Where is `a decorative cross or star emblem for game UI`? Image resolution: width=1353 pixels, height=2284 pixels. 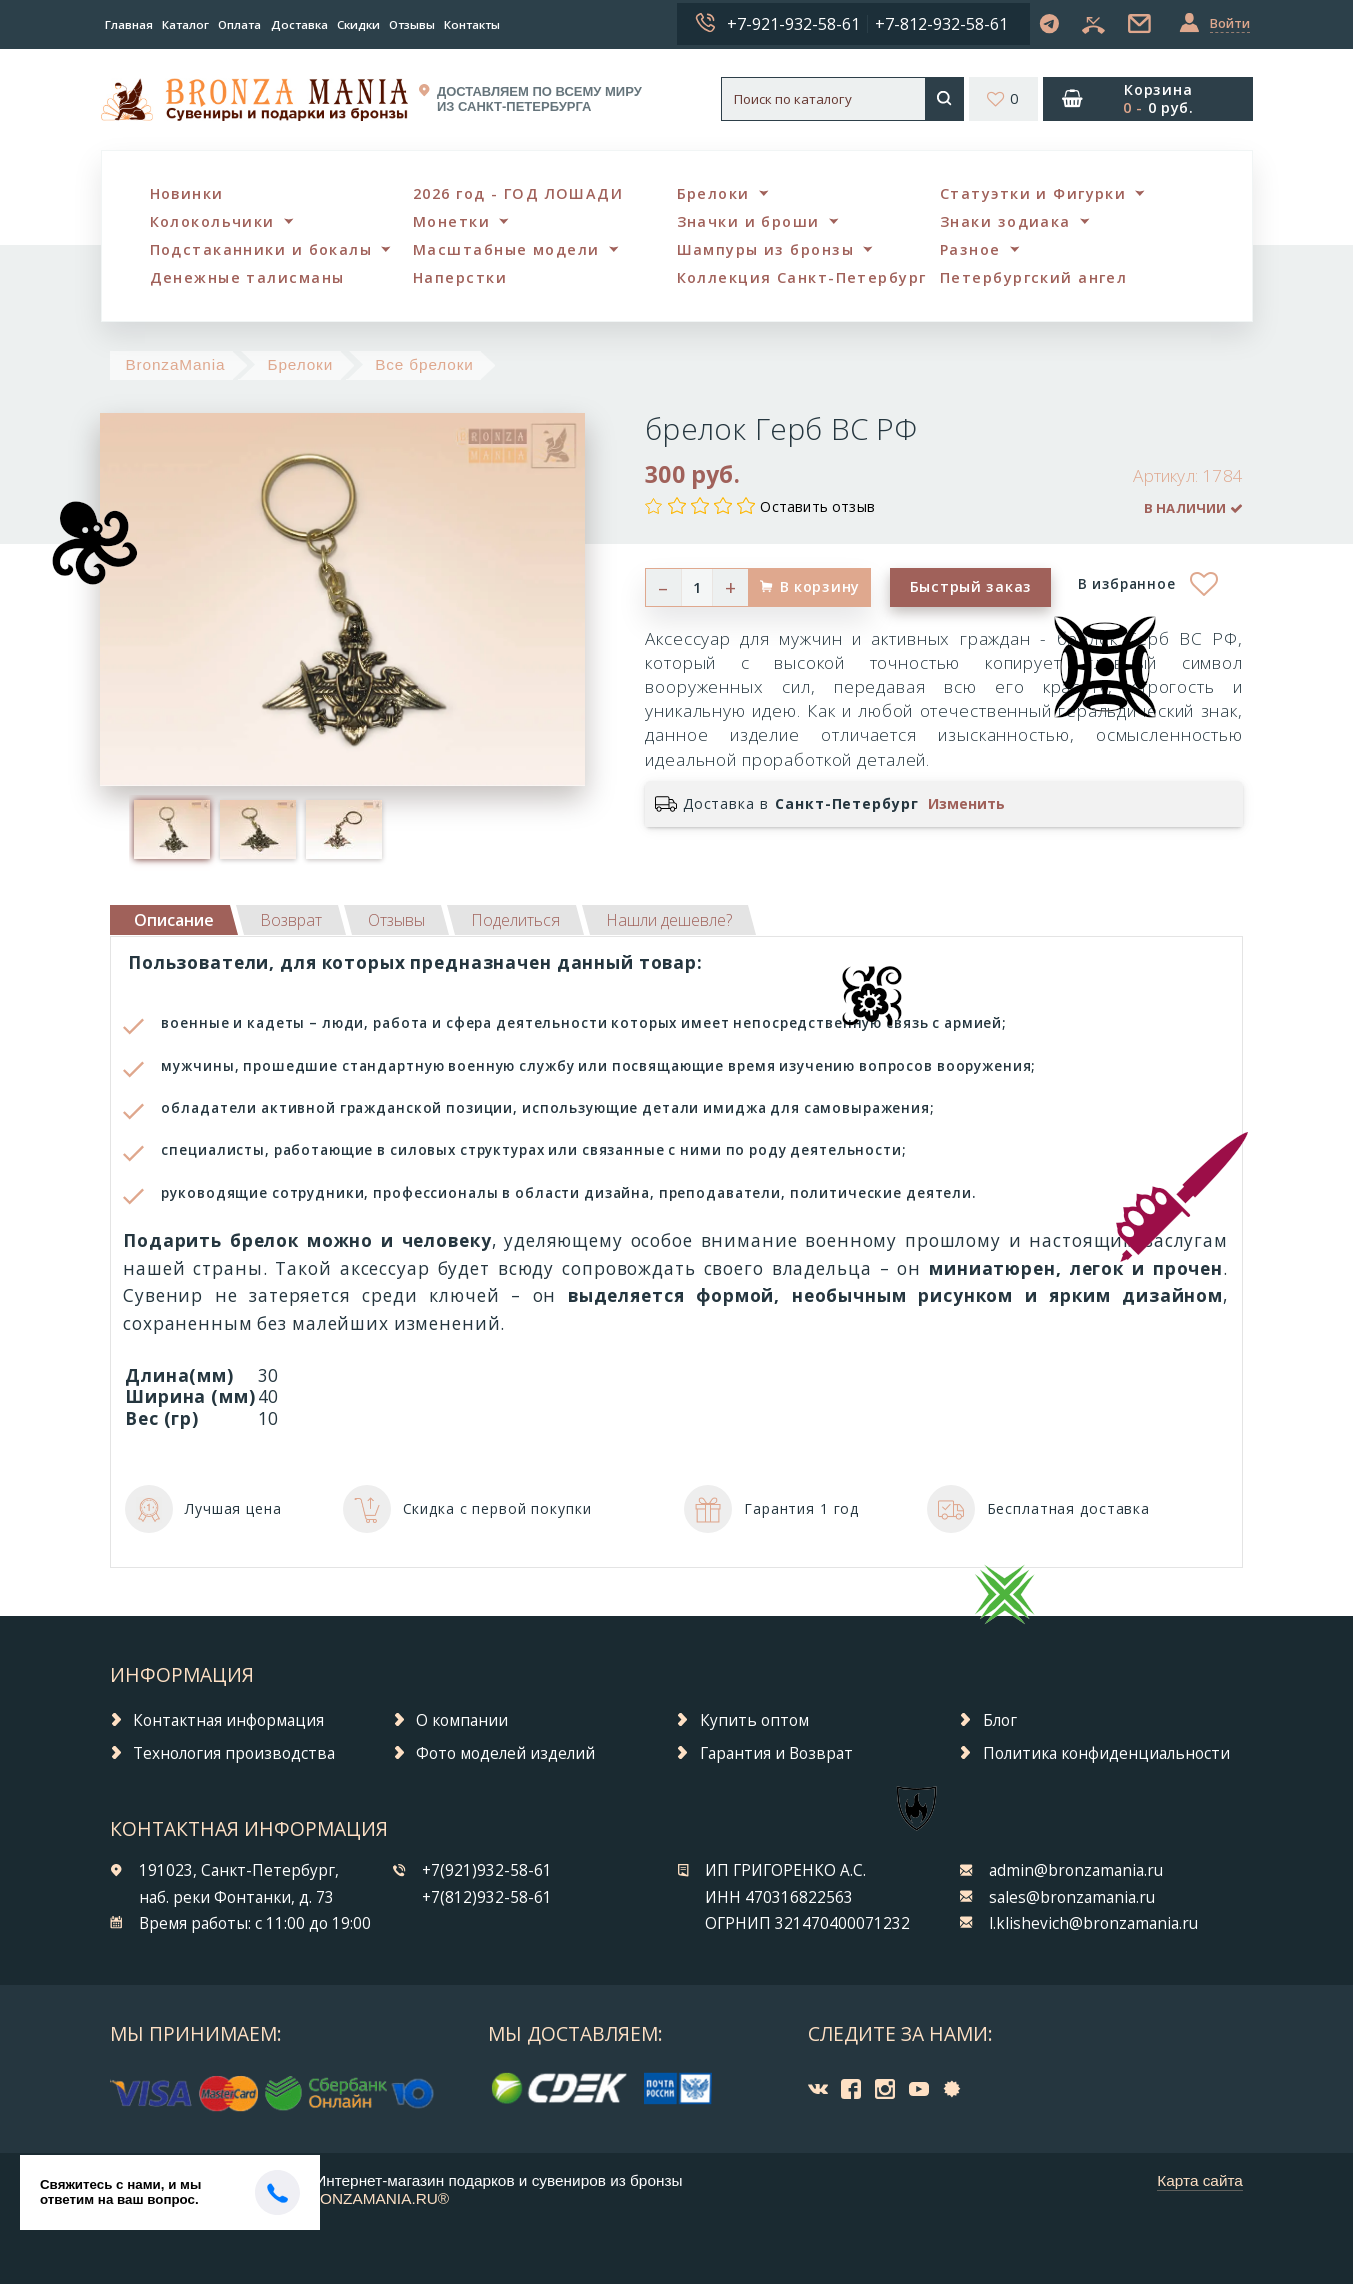 a decorative cross or star emblem for game UI is located at coordinates (1004, 1594).